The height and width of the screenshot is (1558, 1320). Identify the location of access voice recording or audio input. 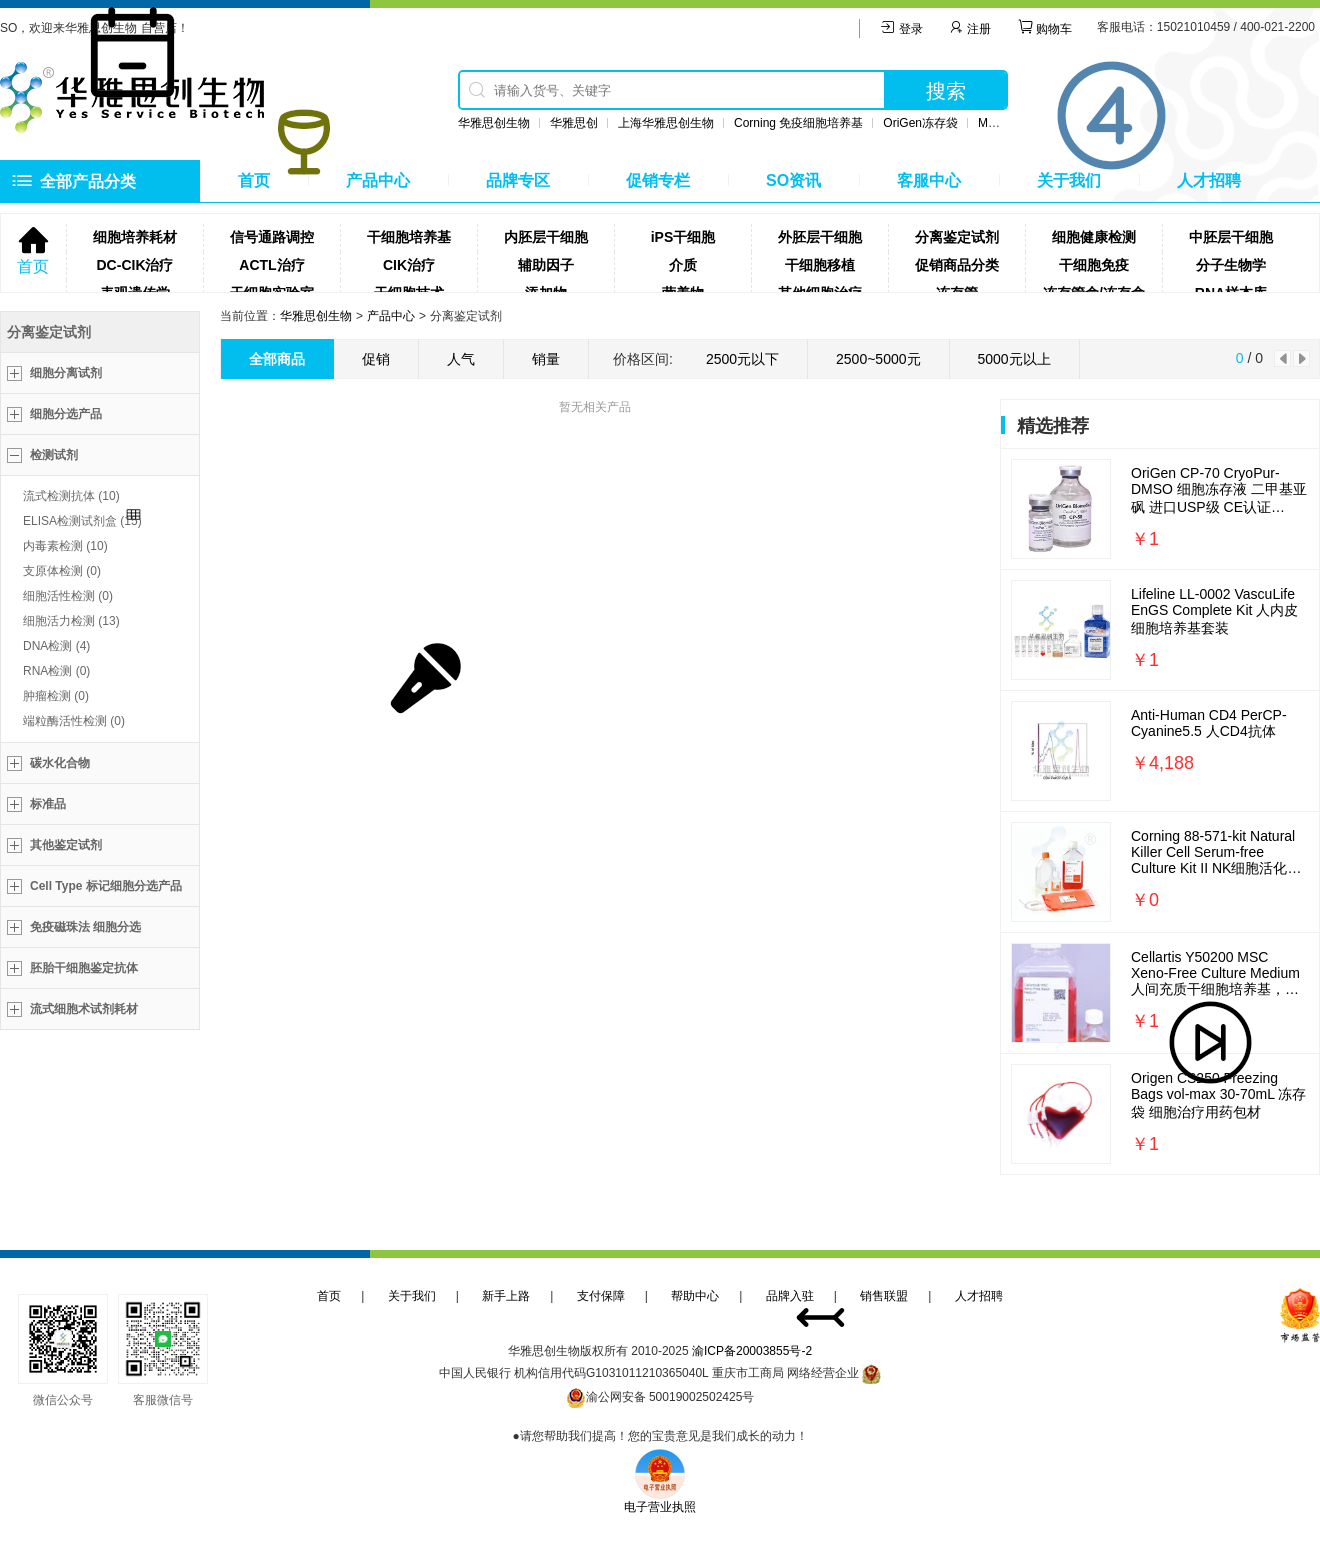
(424, 679).